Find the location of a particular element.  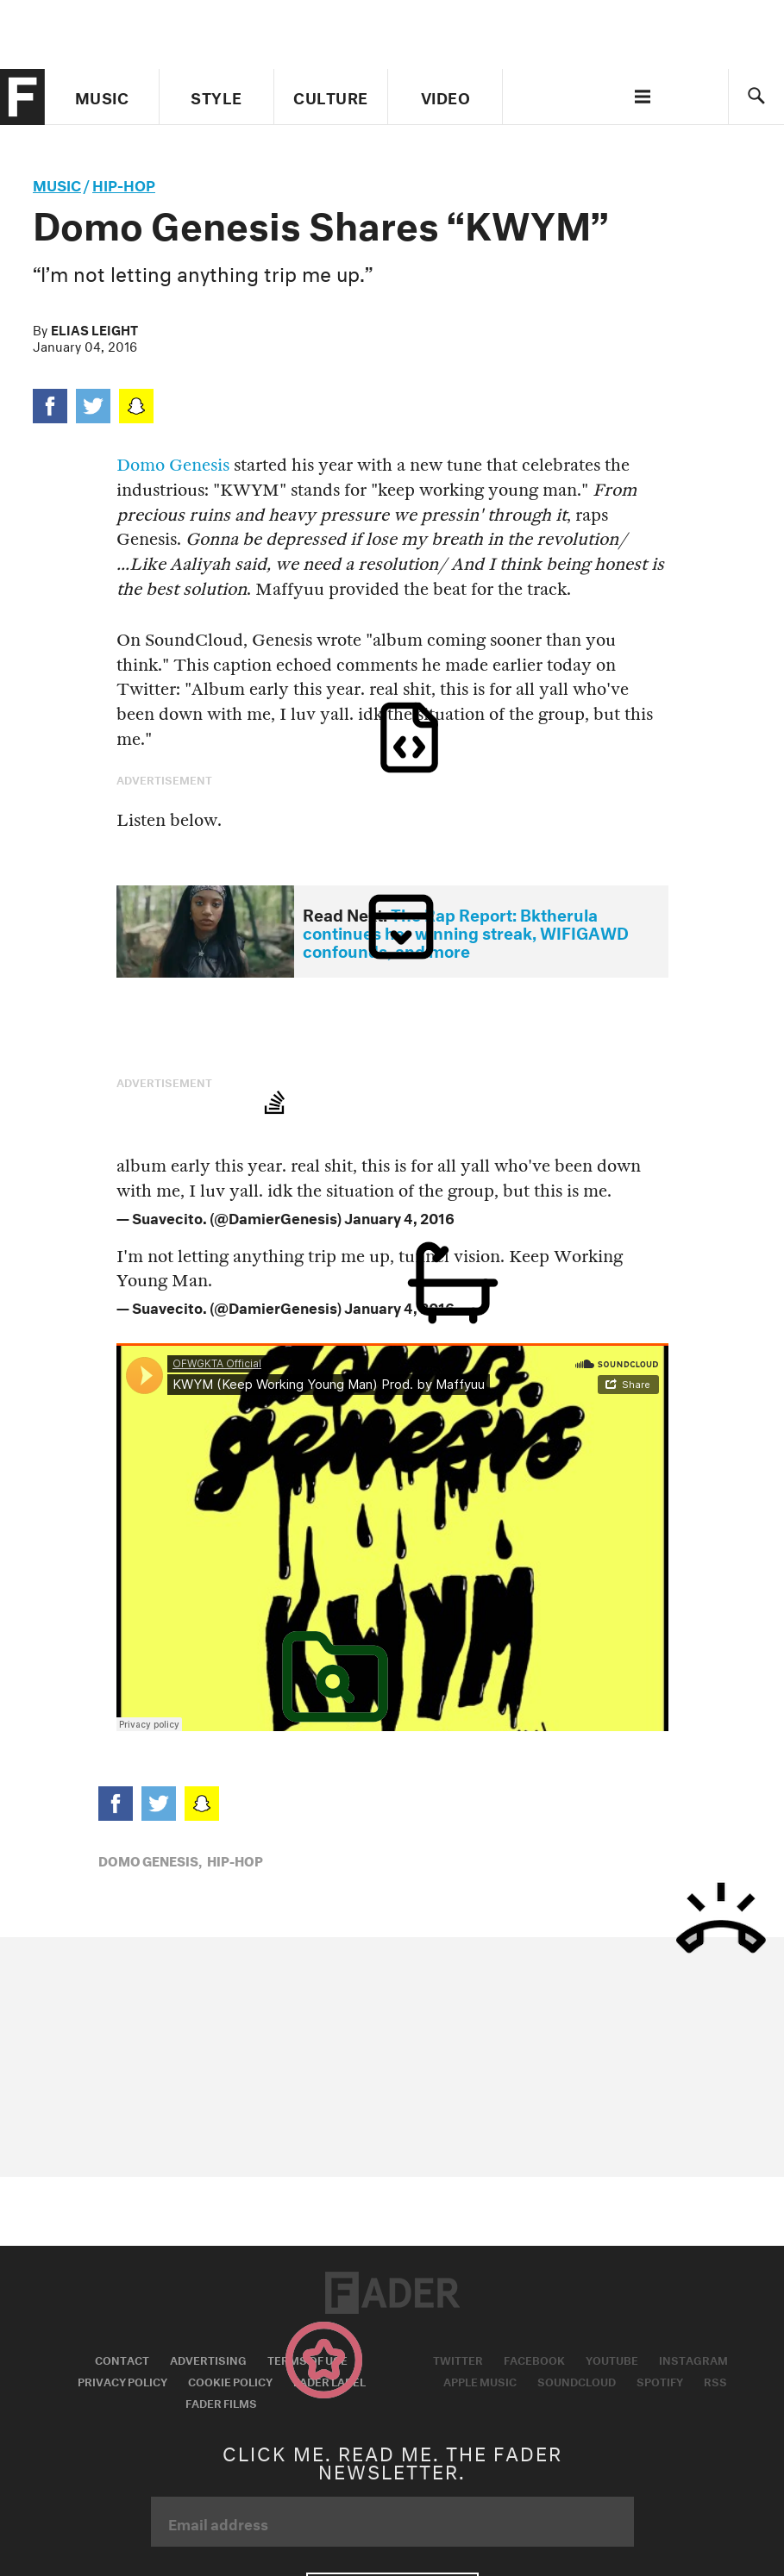

visit Stack Overflow website is located at coordinates (274, 1102).